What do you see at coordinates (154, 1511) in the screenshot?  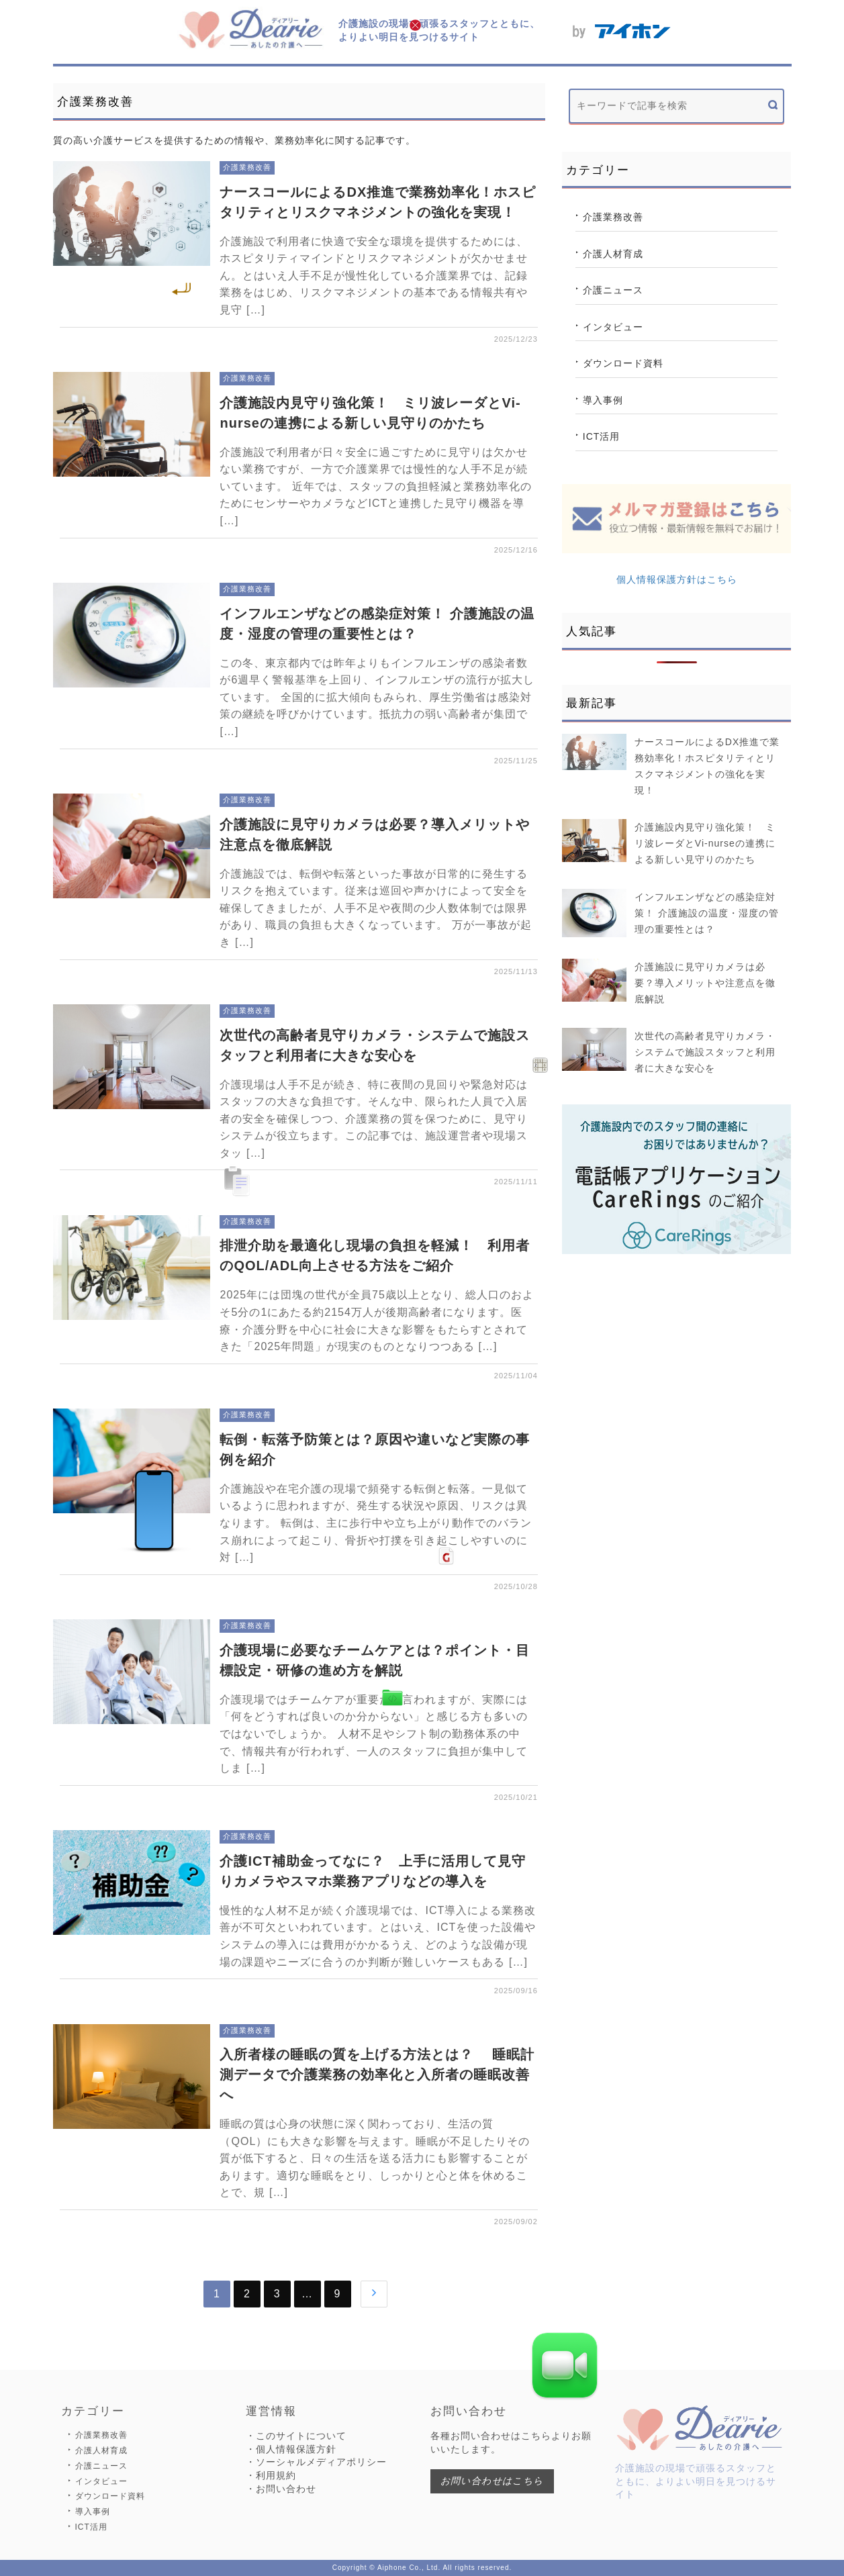 I see `indicates a connected iPhone device` at bounding box center [154, 1511].